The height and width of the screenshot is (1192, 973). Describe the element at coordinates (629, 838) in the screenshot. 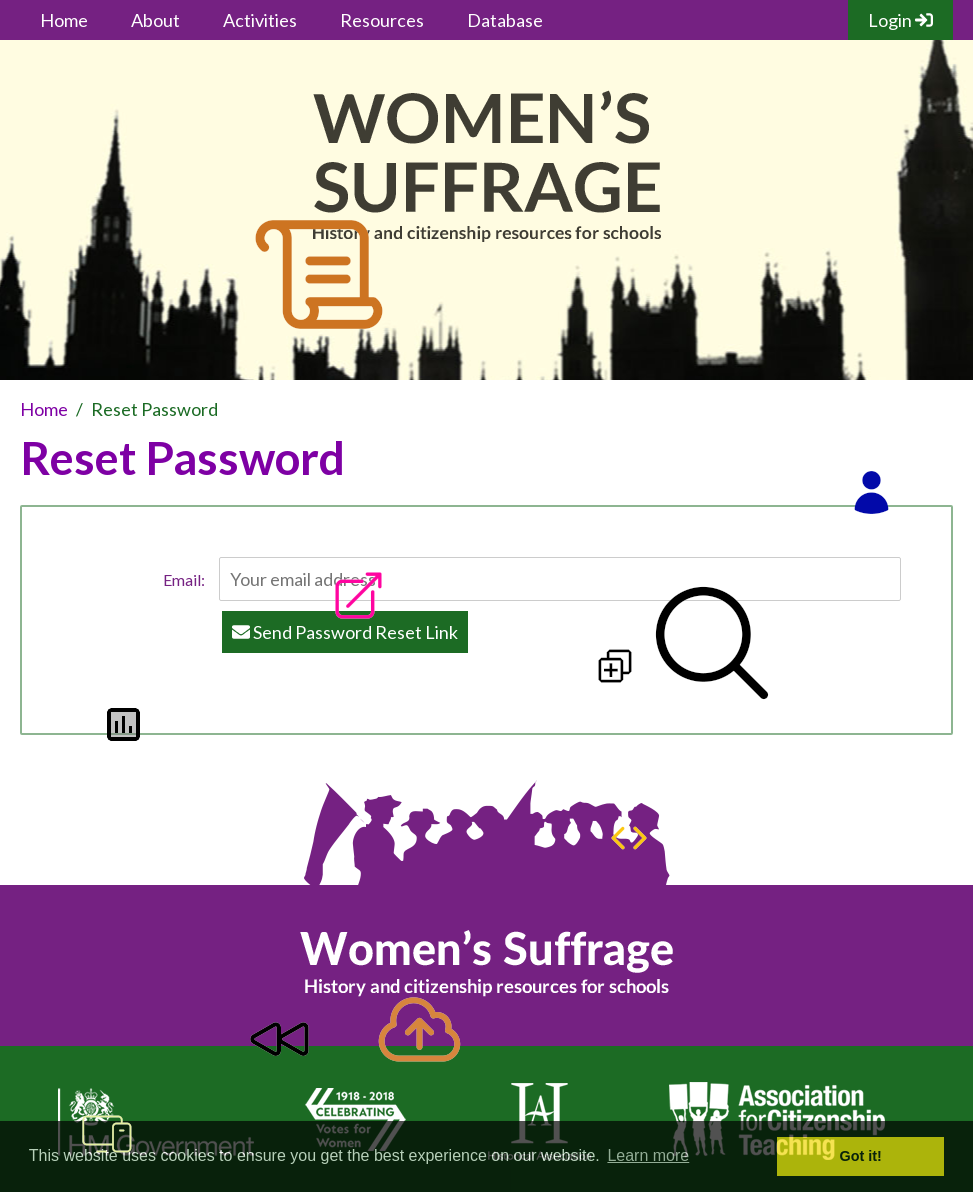

I see `view source code` at that location.